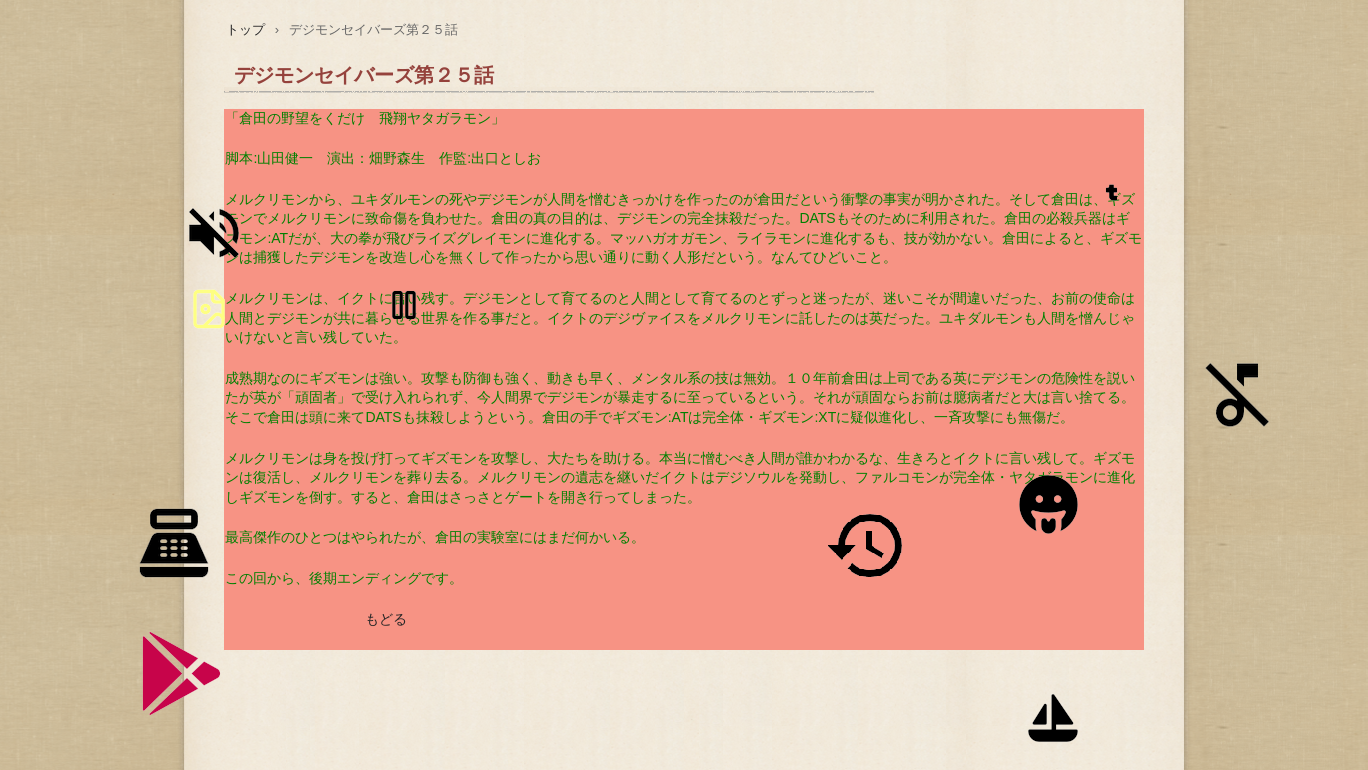 This screenshot has width=1368, height=770. Describe the element at coordinates (1111, 192) in the screenshot. I see `open tumblr app` at that location.